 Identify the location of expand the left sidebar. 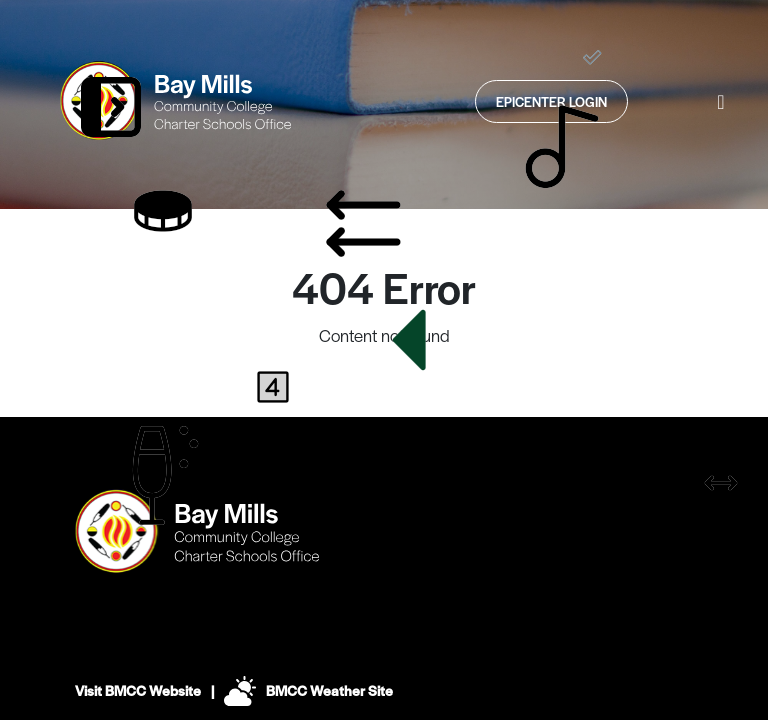
(111, 107).